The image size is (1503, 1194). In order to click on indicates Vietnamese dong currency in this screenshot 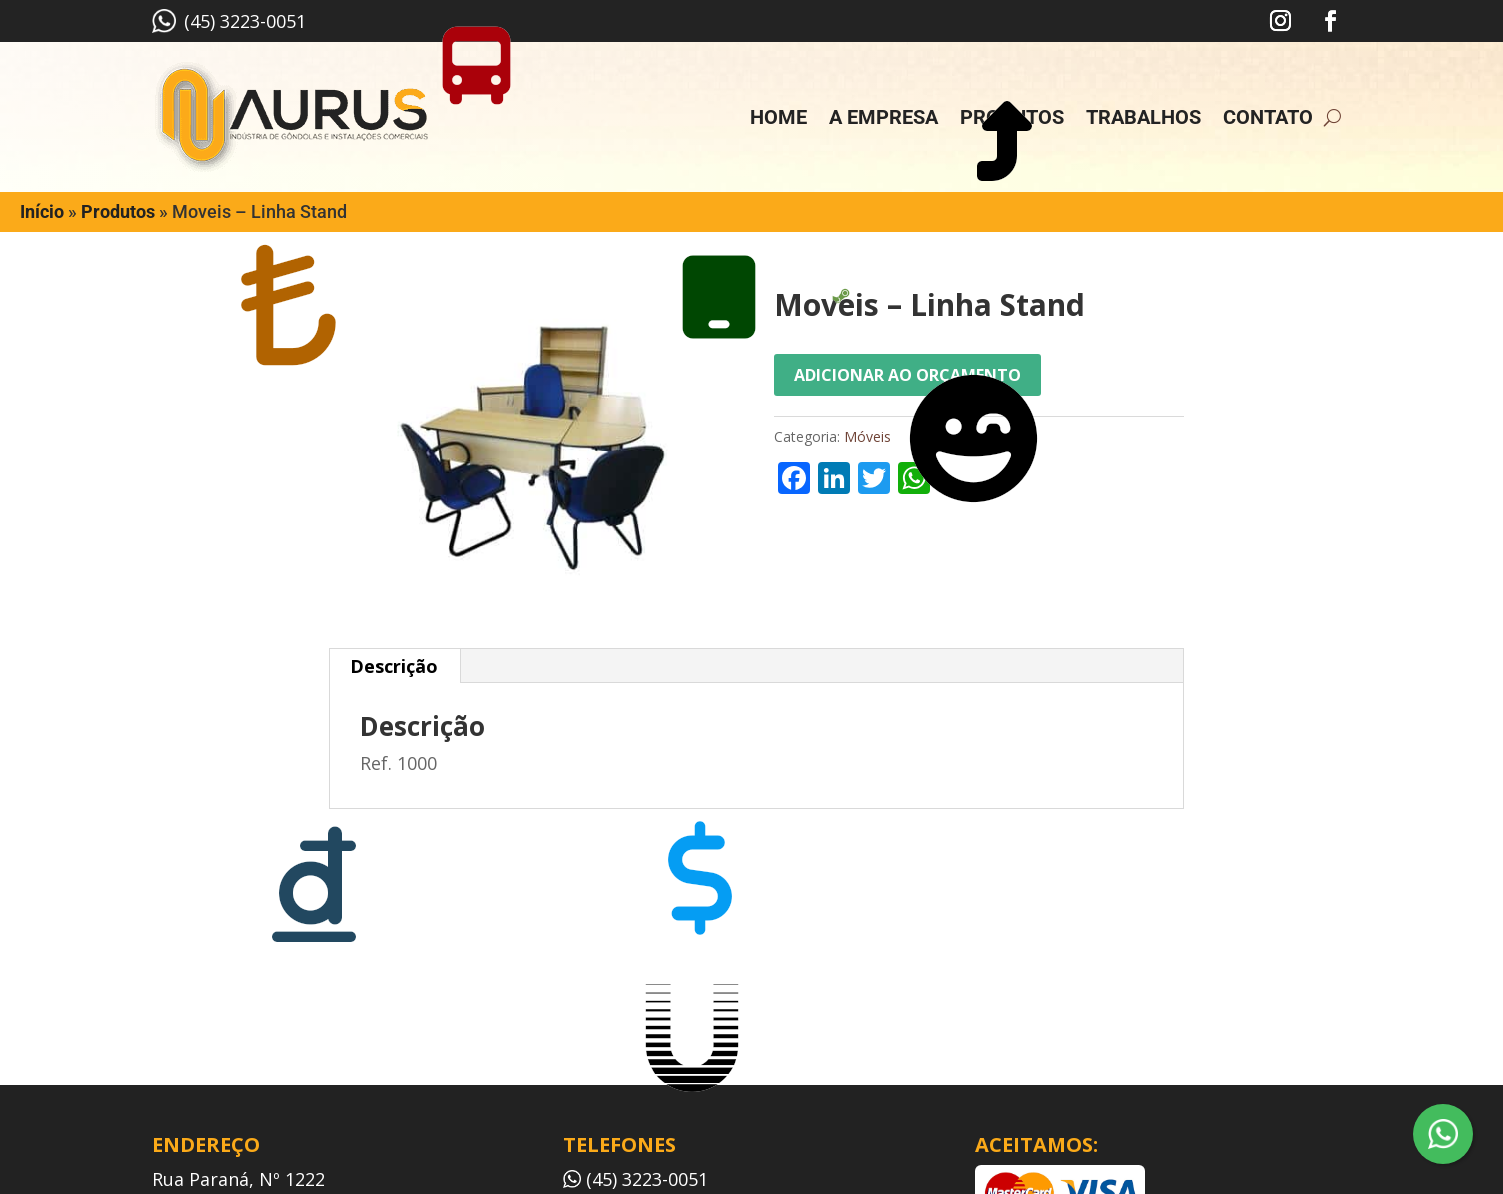, I will do `click(314, 886)`.